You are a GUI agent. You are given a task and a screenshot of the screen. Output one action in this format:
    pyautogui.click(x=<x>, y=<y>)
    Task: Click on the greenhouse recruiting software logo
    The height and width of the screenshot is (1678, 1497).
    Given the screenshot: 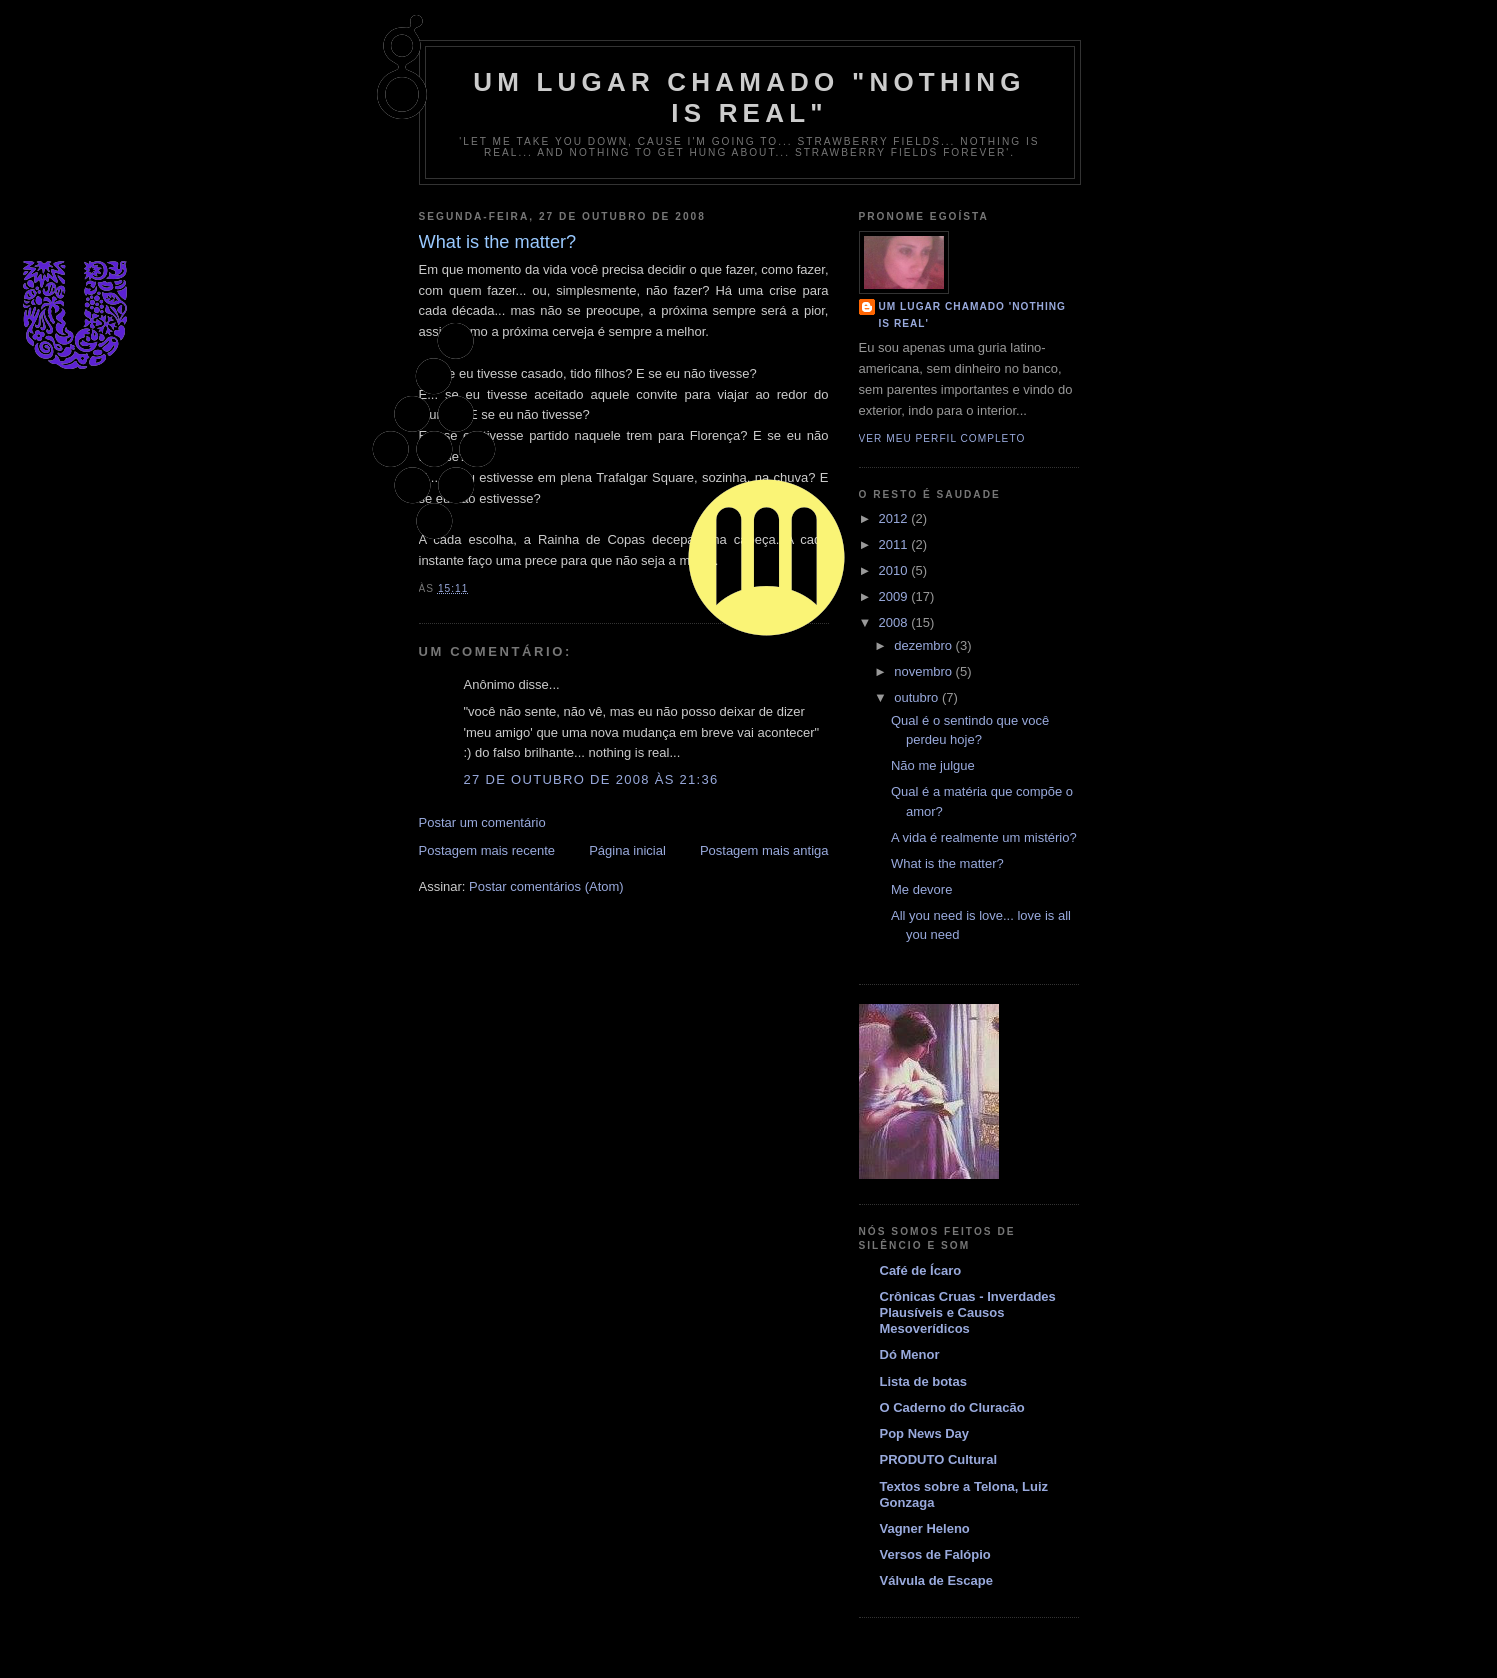 What is the action you would take?
    pyautogui.click(x=402, y=67)
    